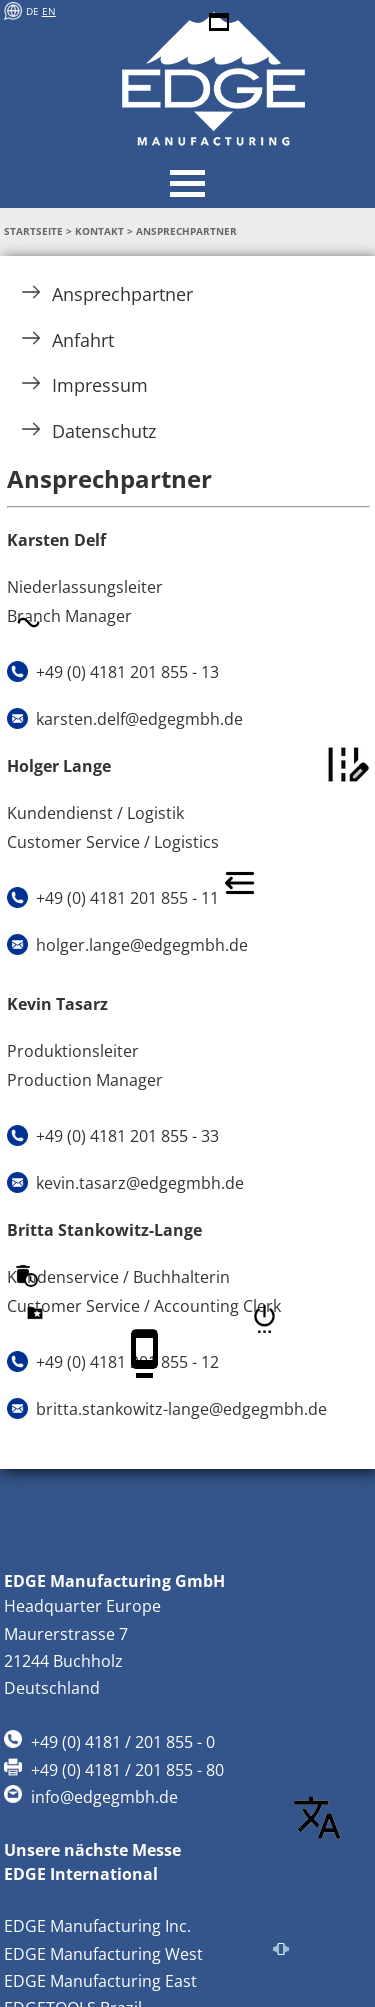  What do you see at coordinates (240, 883) in the screenshot?
I see `go back to previous menu` at bounding box center [240, 883].